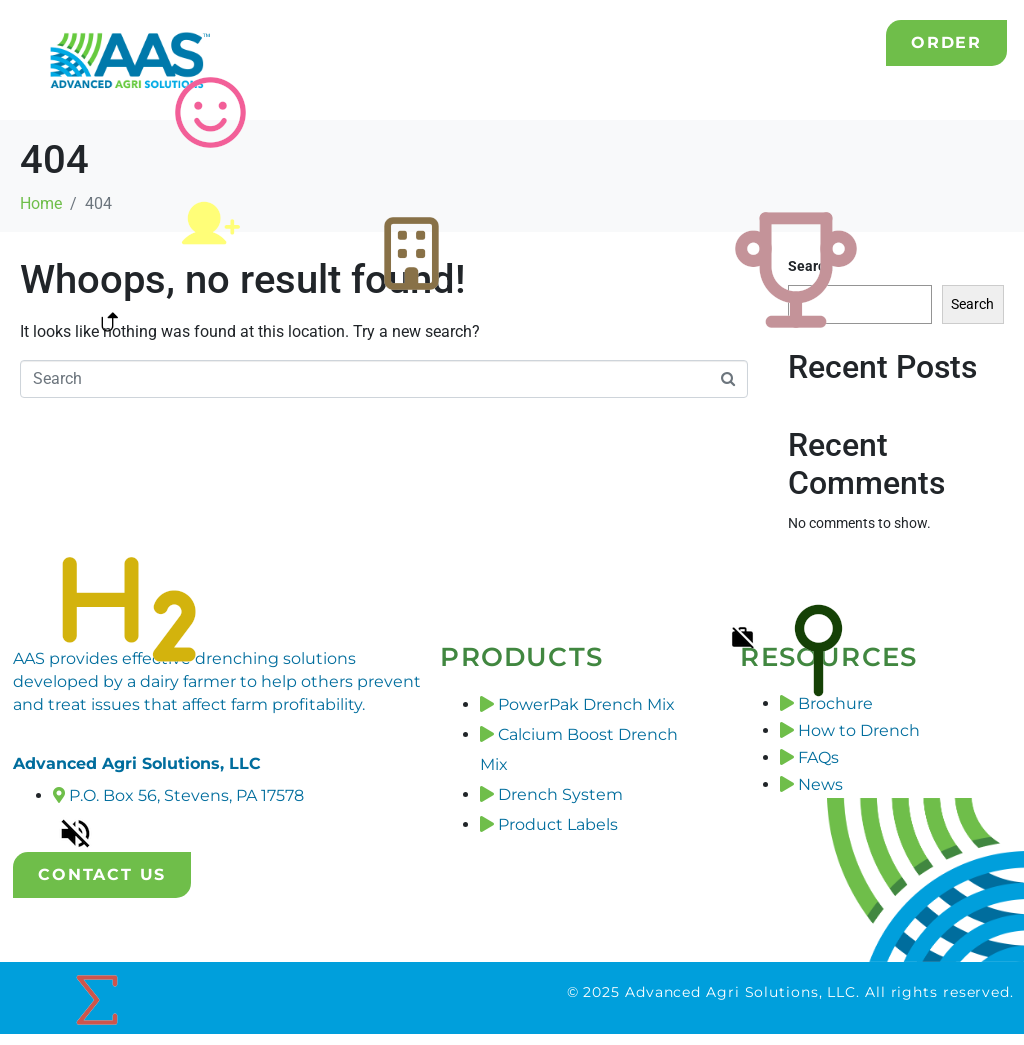  Describe the element at coordinates (109, 322) in the screenshot. I see `redo or repeat last action` at that location.